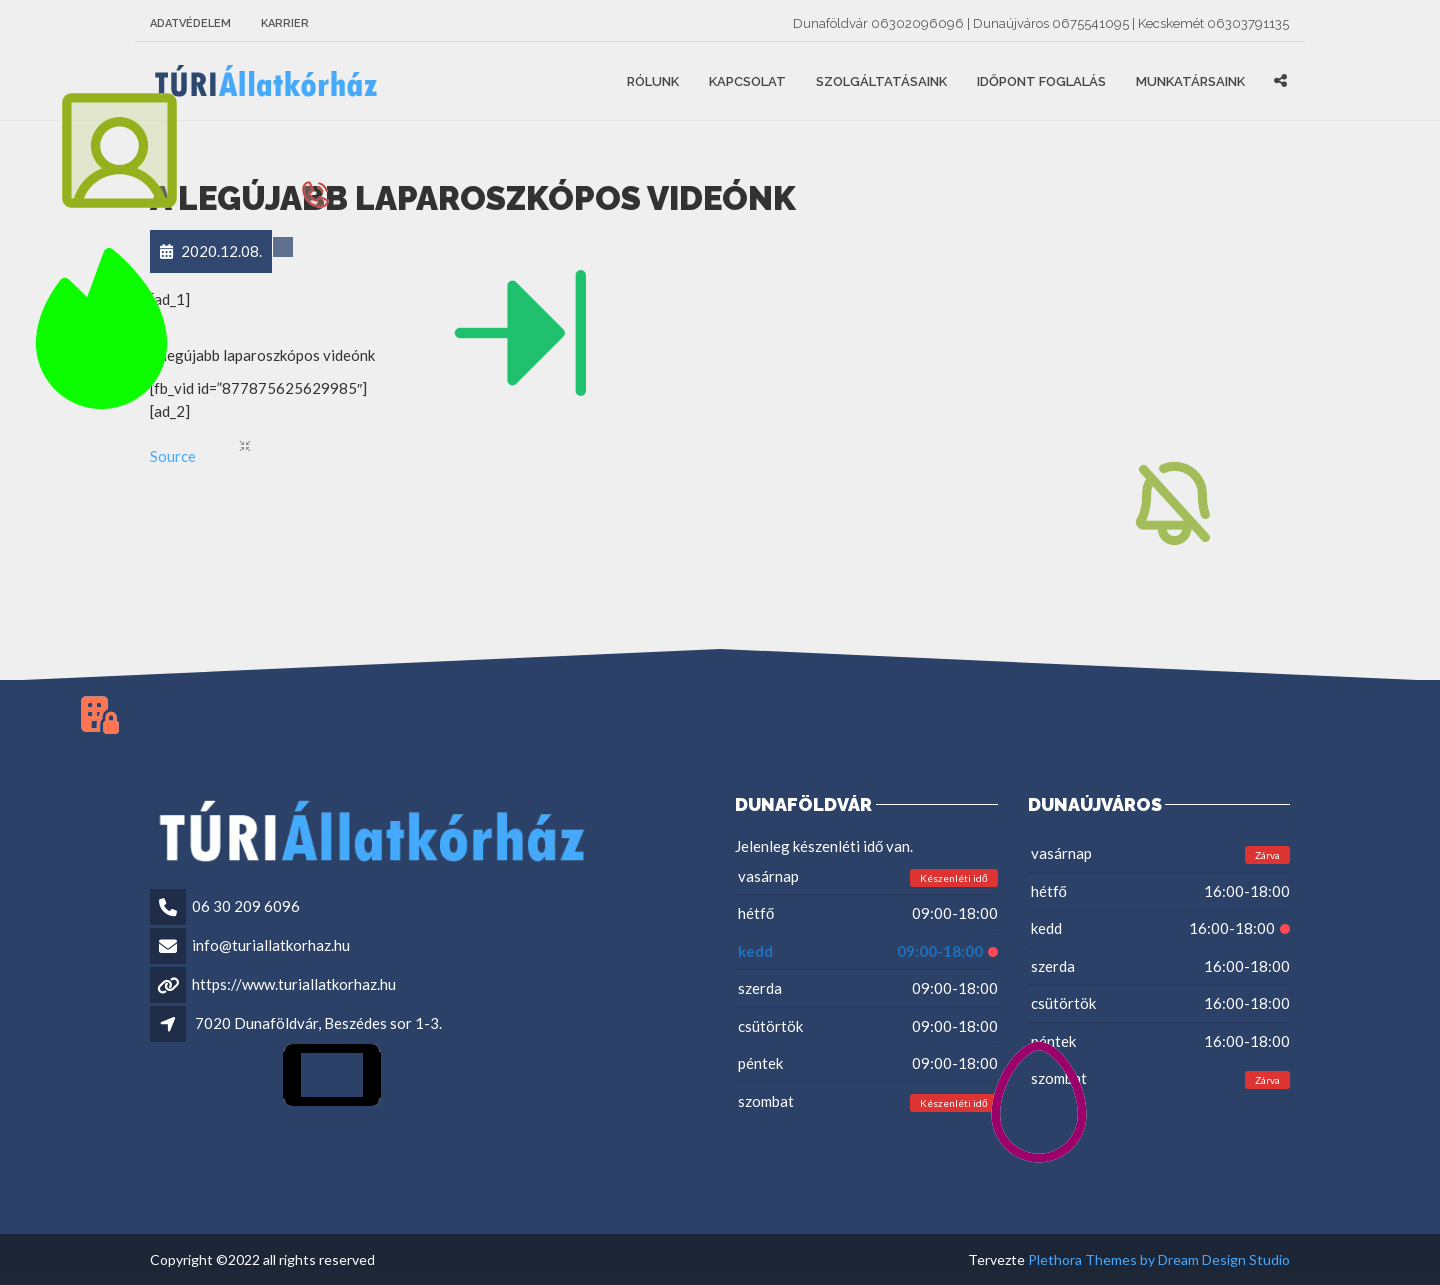  I want to click on indicates trending or hot content, so click(101, 331).